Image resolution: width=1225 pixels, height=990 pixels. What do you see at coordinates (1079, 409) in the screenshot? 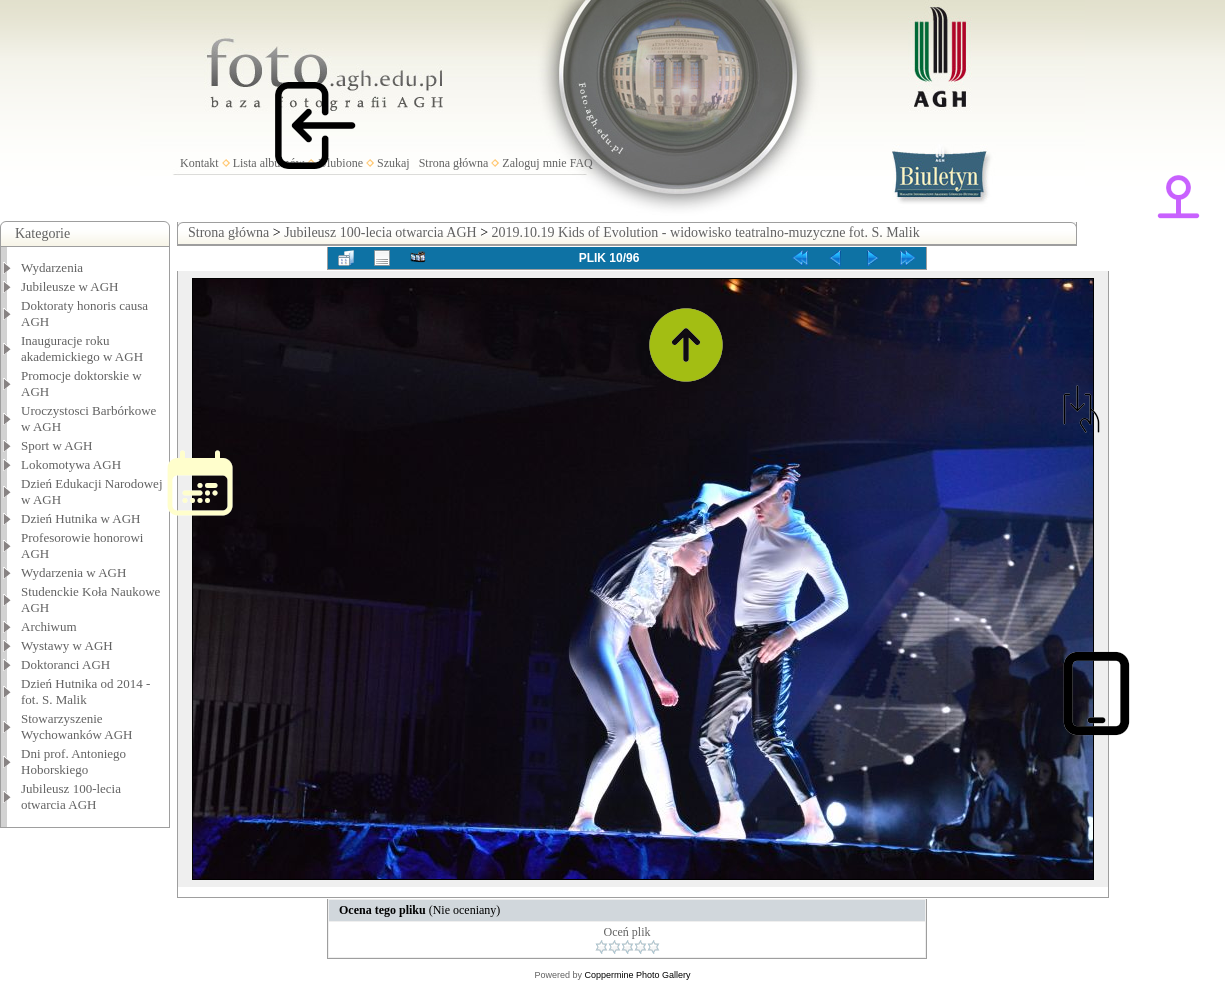
I see `withdraw or receive funds` at bounding box center [1079, 409].